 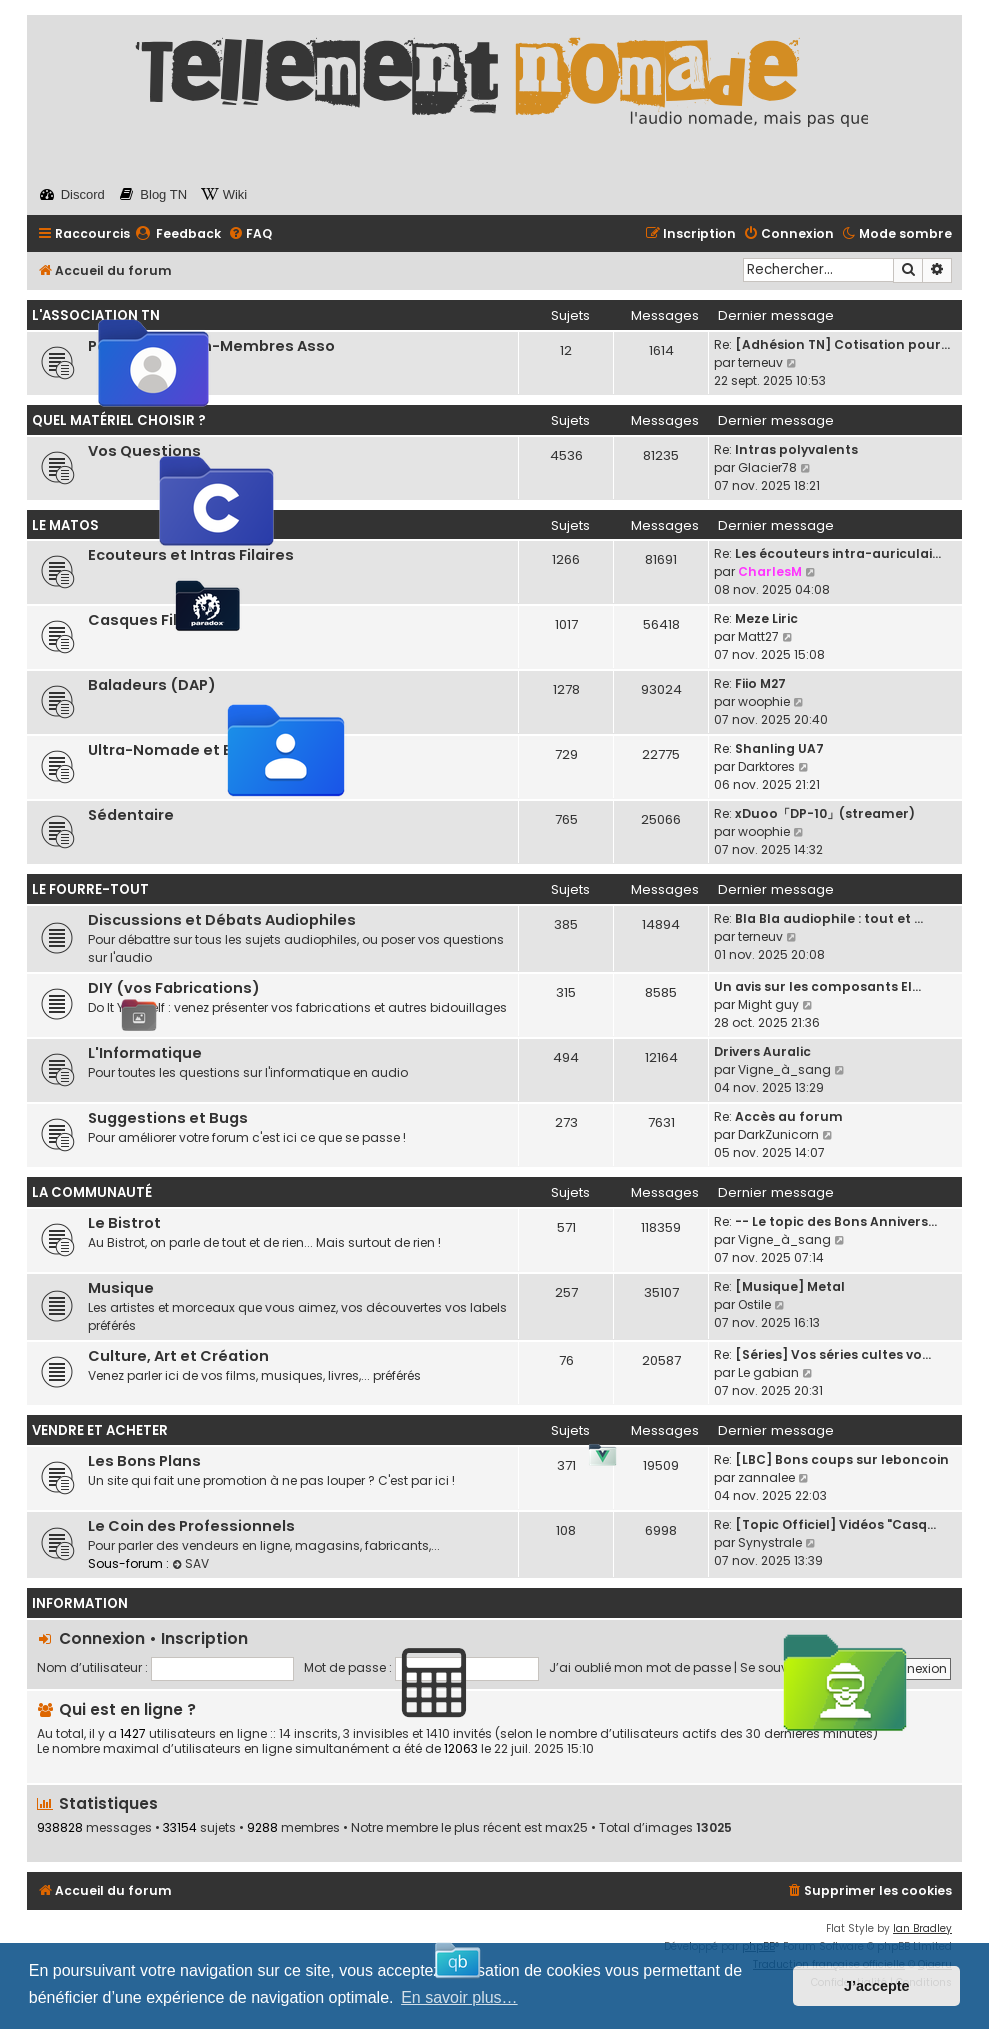 What do you see at coordinates (207, 607) in the screenshot?
I see `open paradox interactive game files folder` at bounding box center [207, 607].